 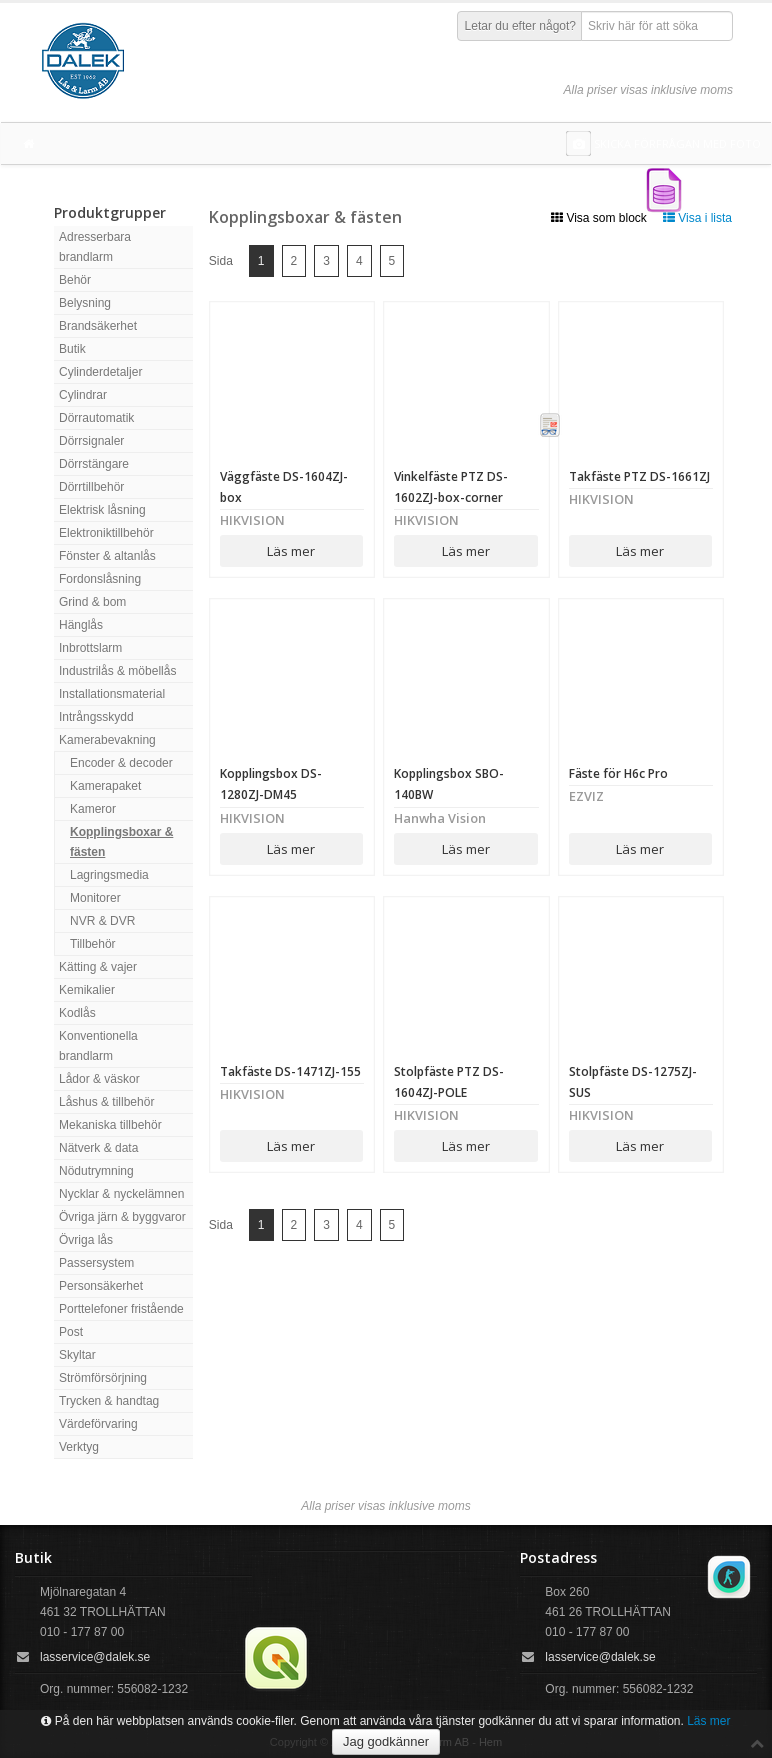 What do you see at coordinates (729, 1577) in the screenshot?
I see `open css editing application` at bounding box center [729, 1577].